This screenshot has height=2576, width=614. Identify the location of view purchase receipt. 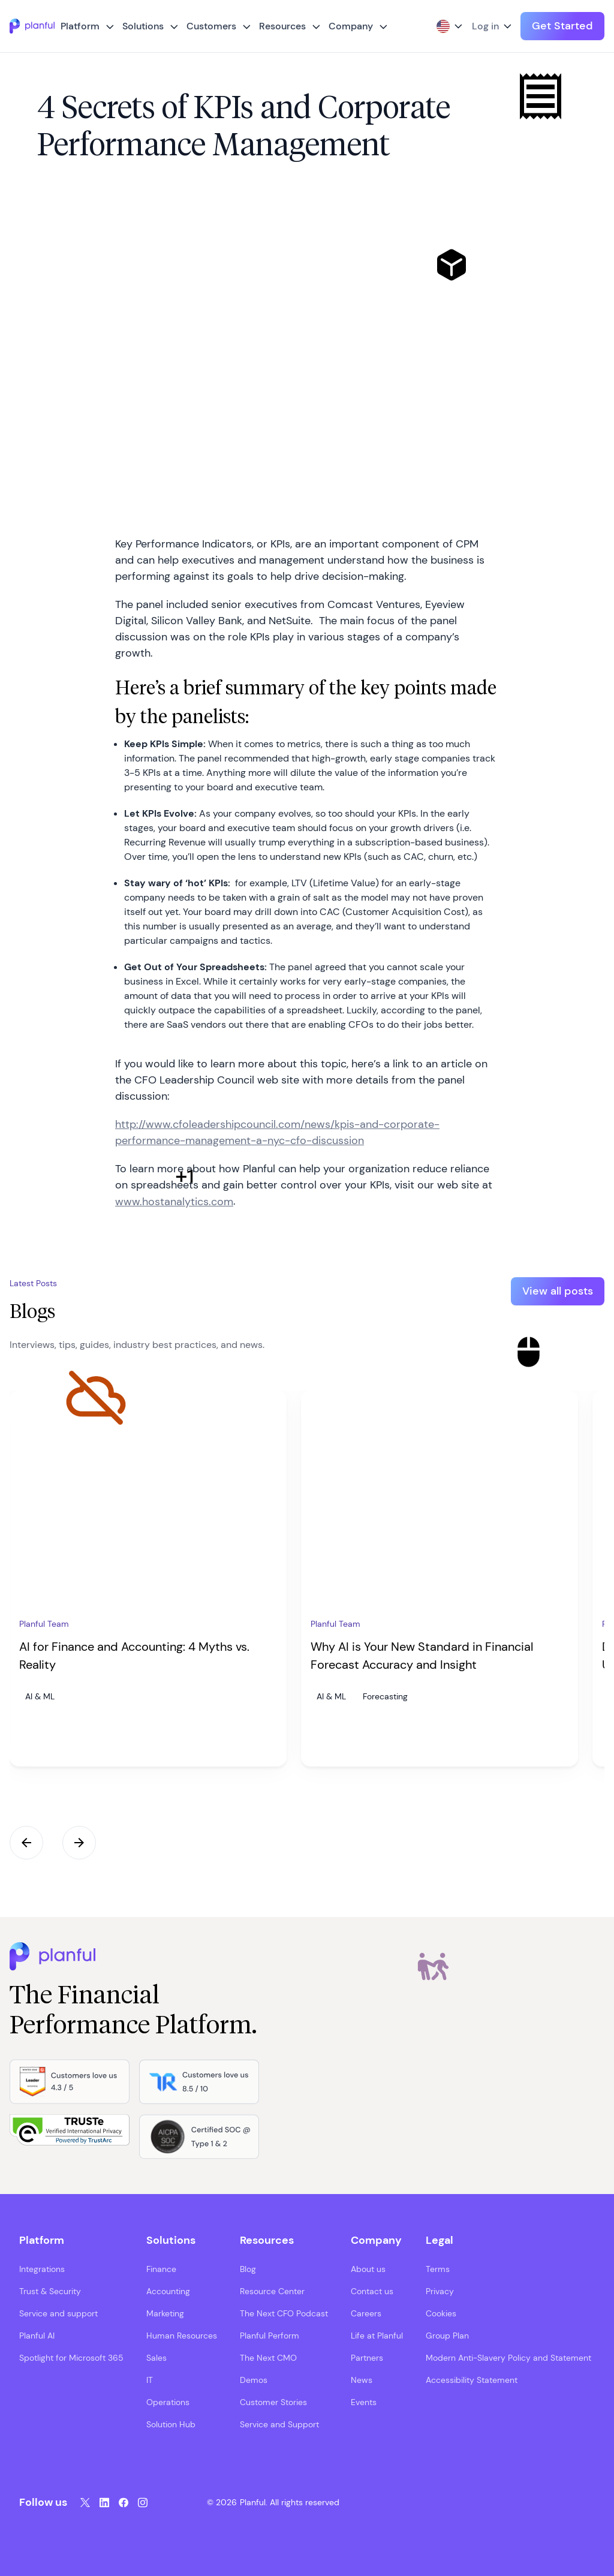
(540, 96).